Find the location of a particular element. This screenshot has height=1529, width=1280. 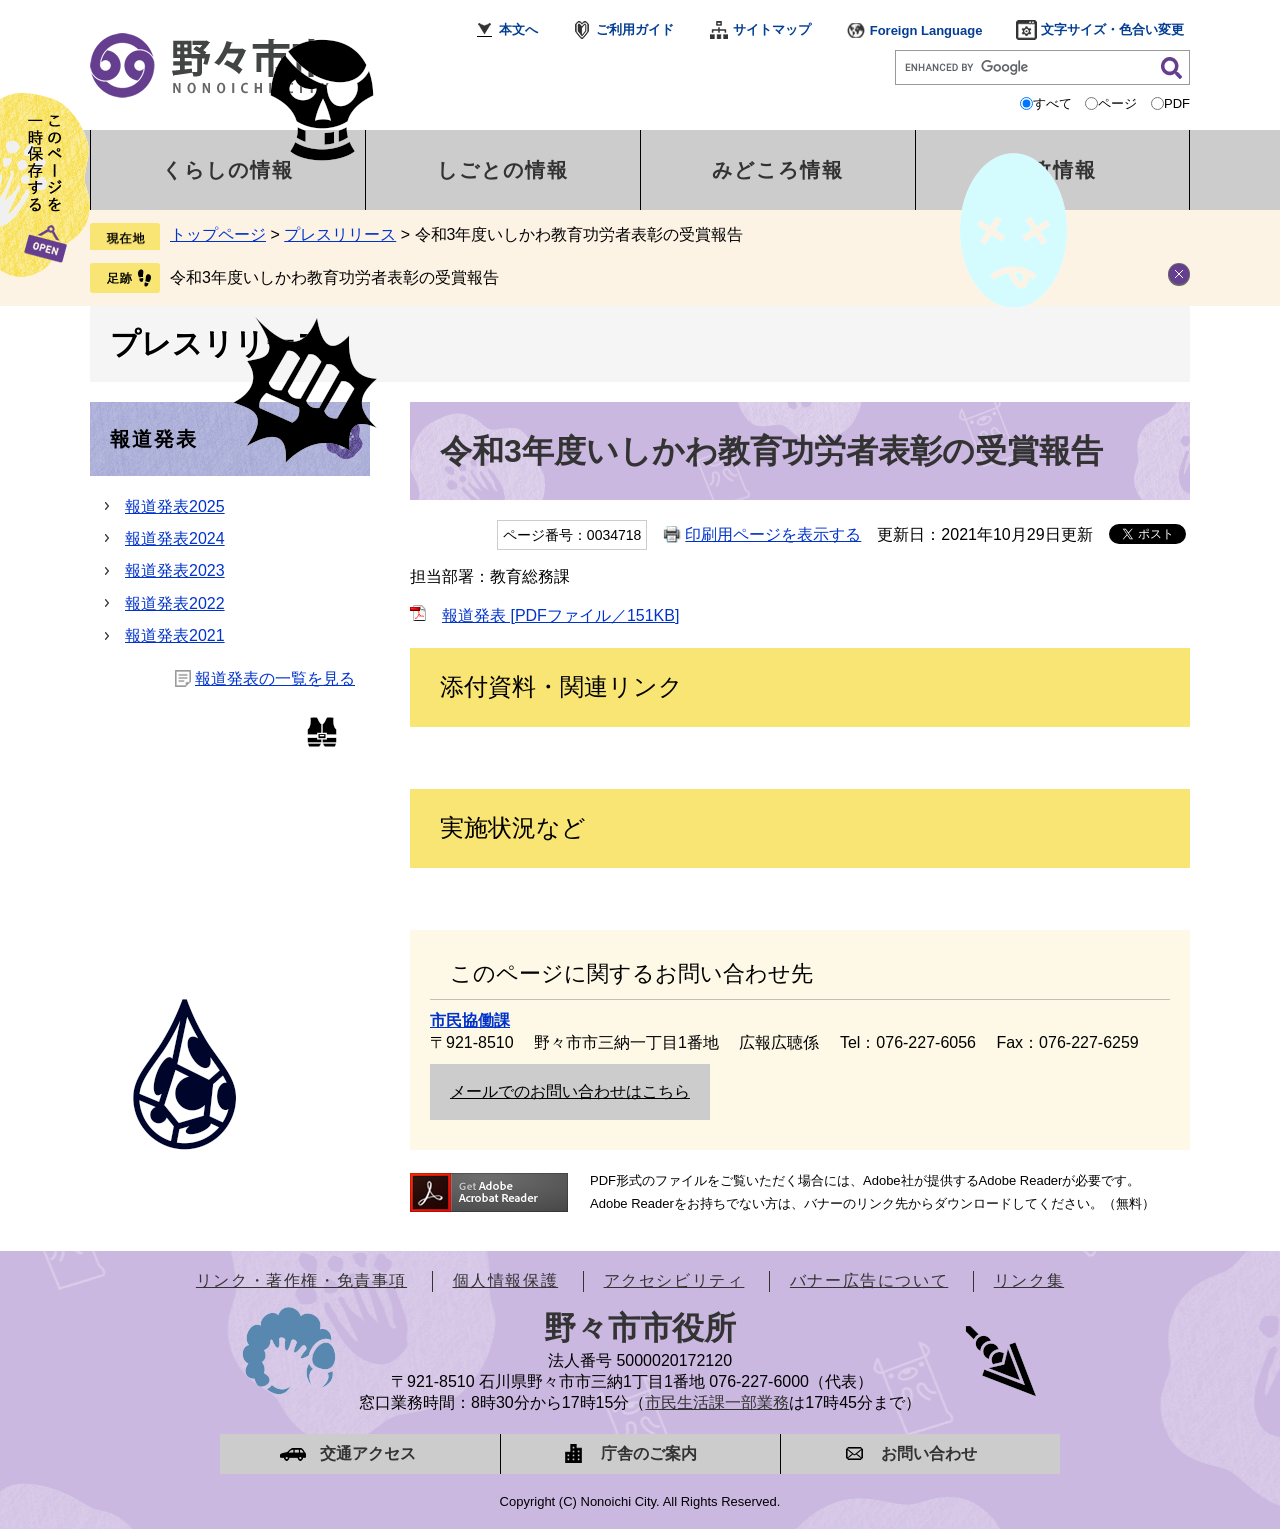

indicates pest infestation or decay status is located at coordinates (288, 1353).